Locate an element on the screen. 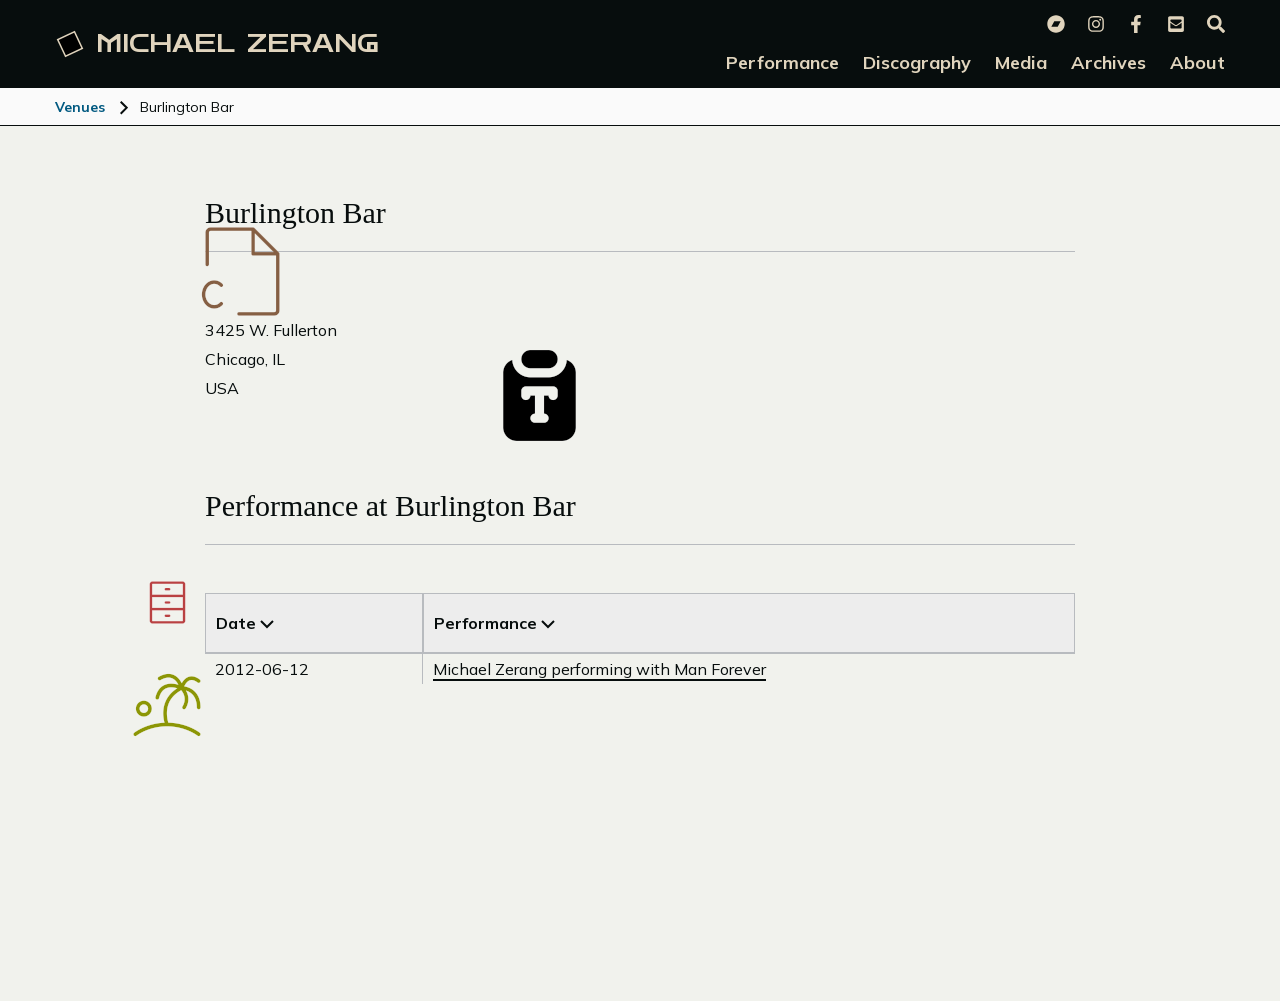 The image size is (1280, 1001). access storage or file organization is located at coordinates (167, 602).